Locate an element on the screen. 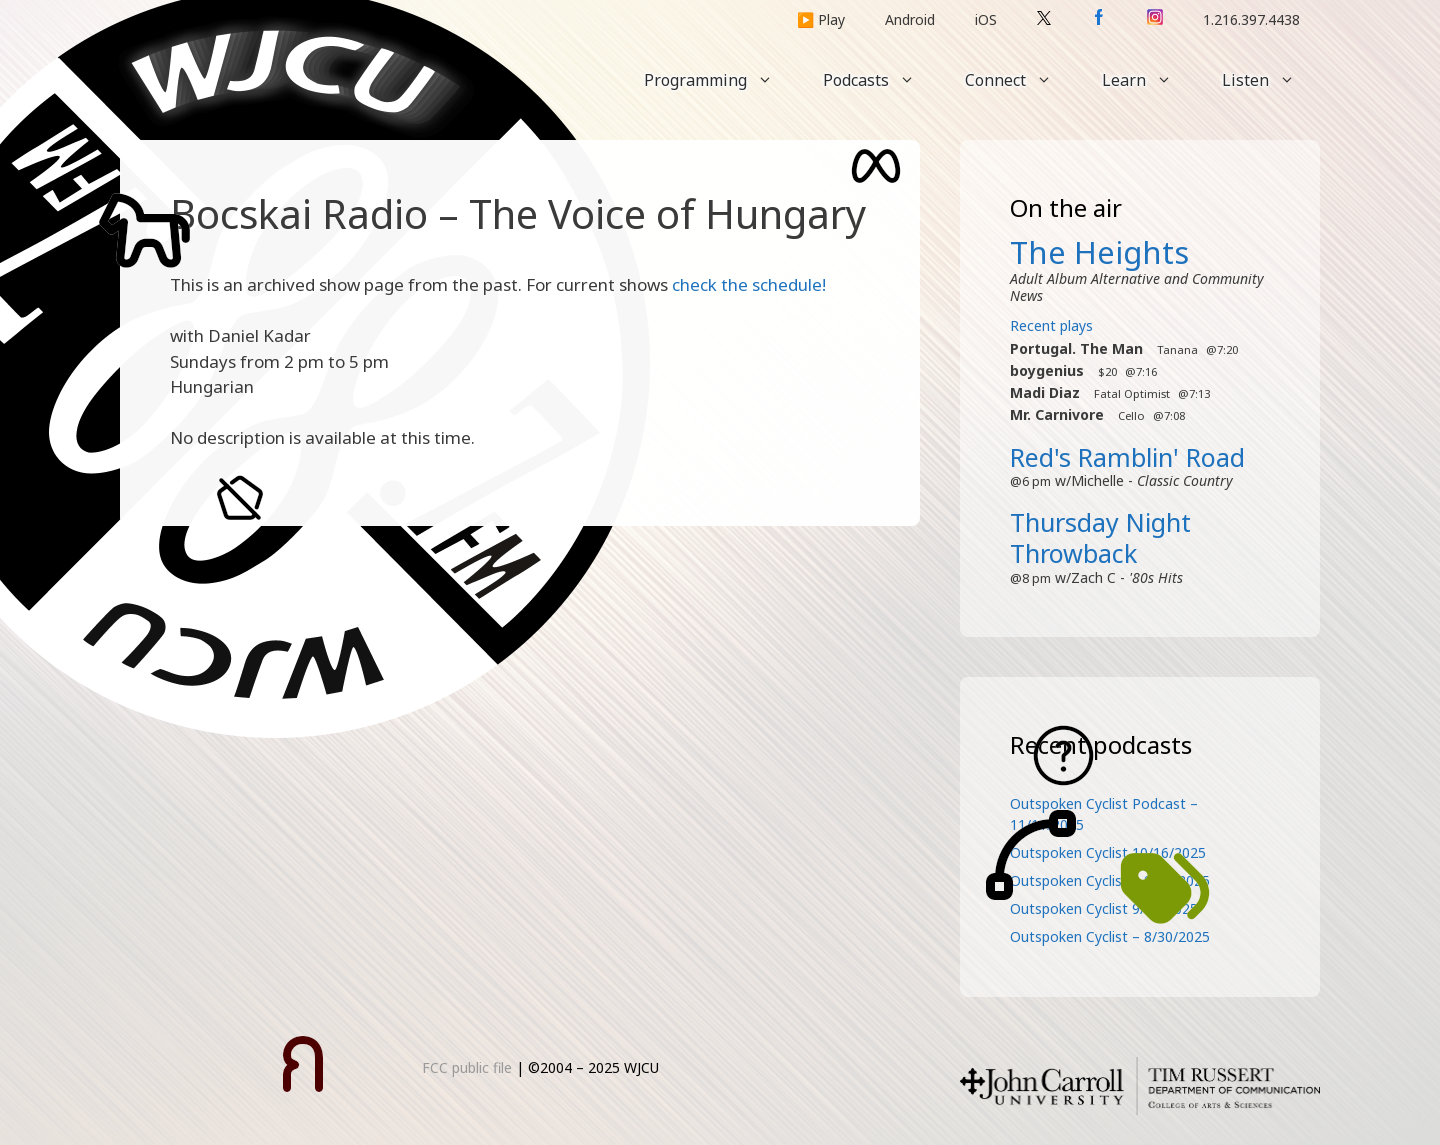 This screenshot has width=1440, height=1145. edit vector path curve handles is located at coordinates (1031, 855).